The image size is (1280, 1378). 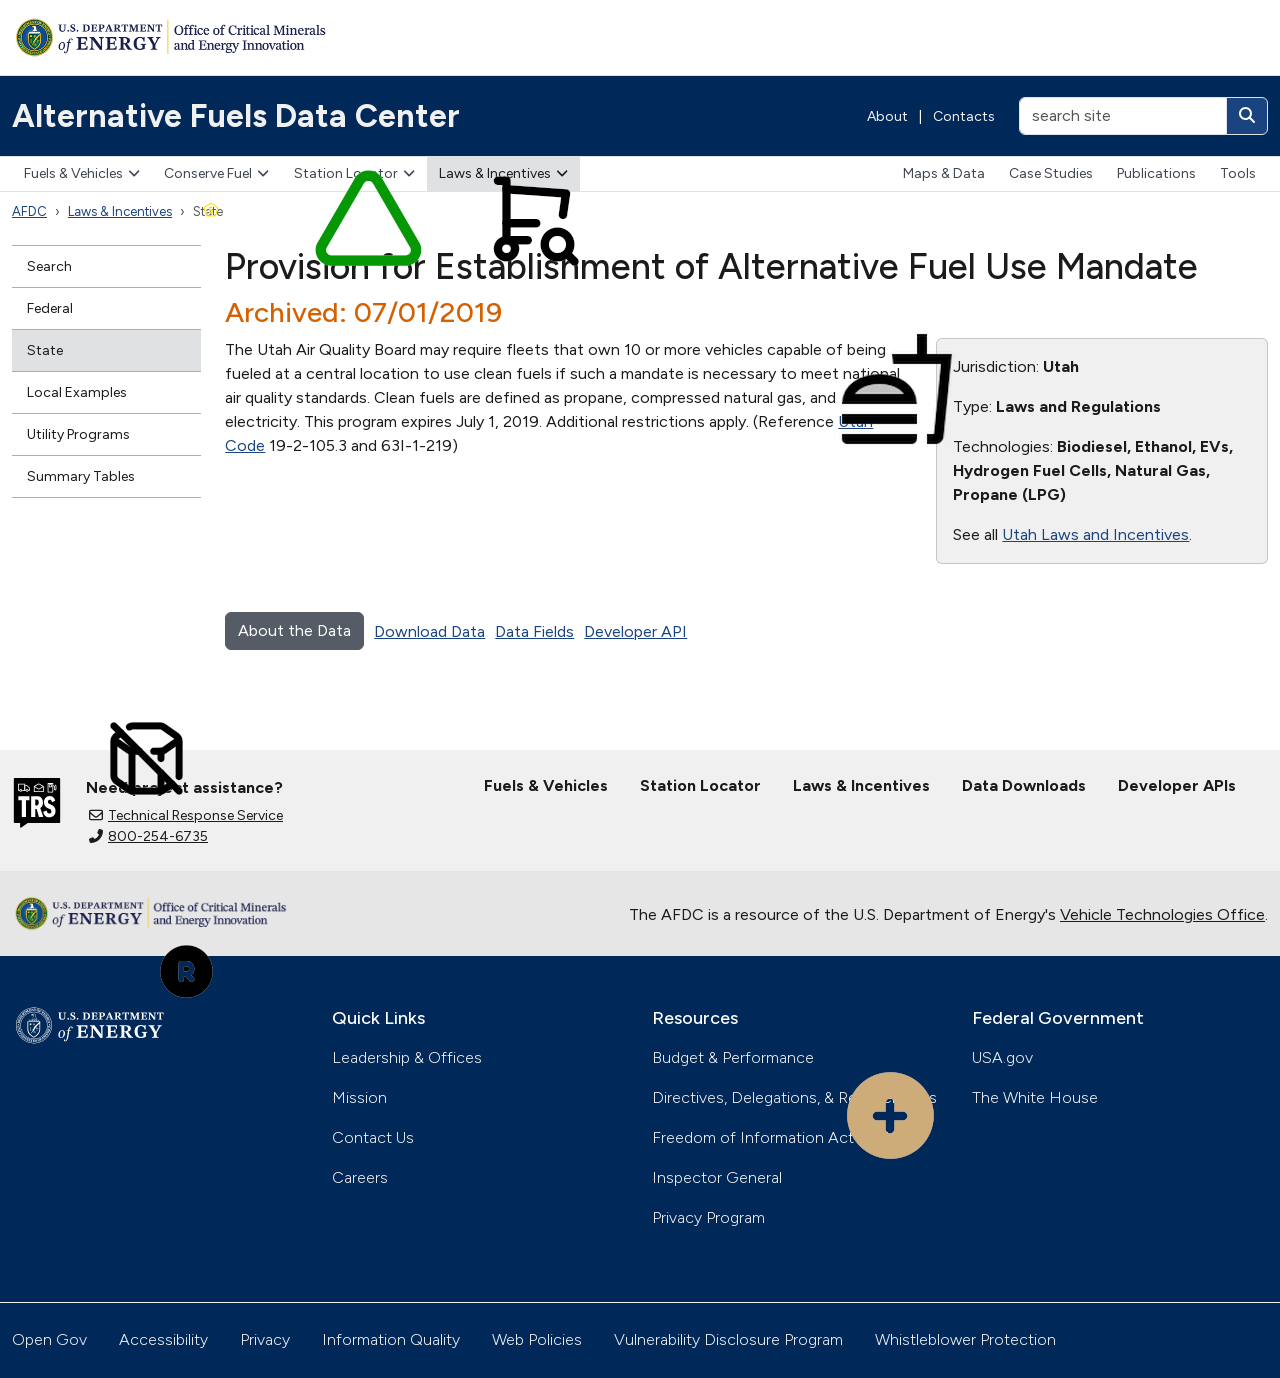 What do you see at coordinates (146, 758) in the screenshot?
I see `disable 3D object view` at bounding box center [146, 758].